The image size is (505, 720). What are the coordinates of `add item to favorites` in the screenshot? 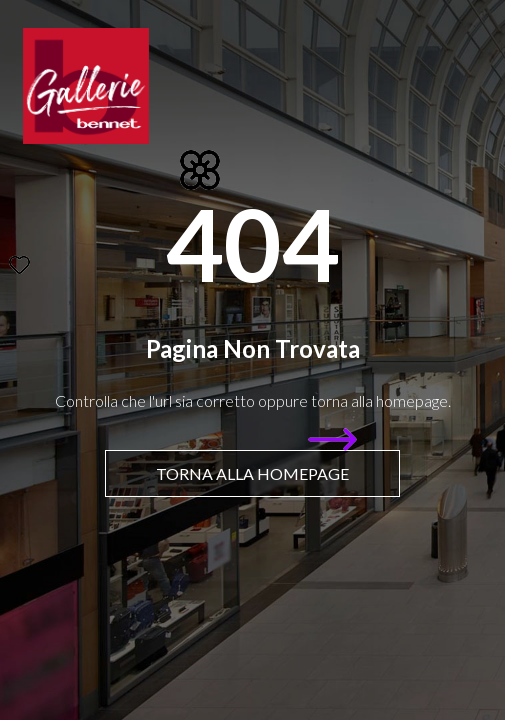 It's located at (19, 264).